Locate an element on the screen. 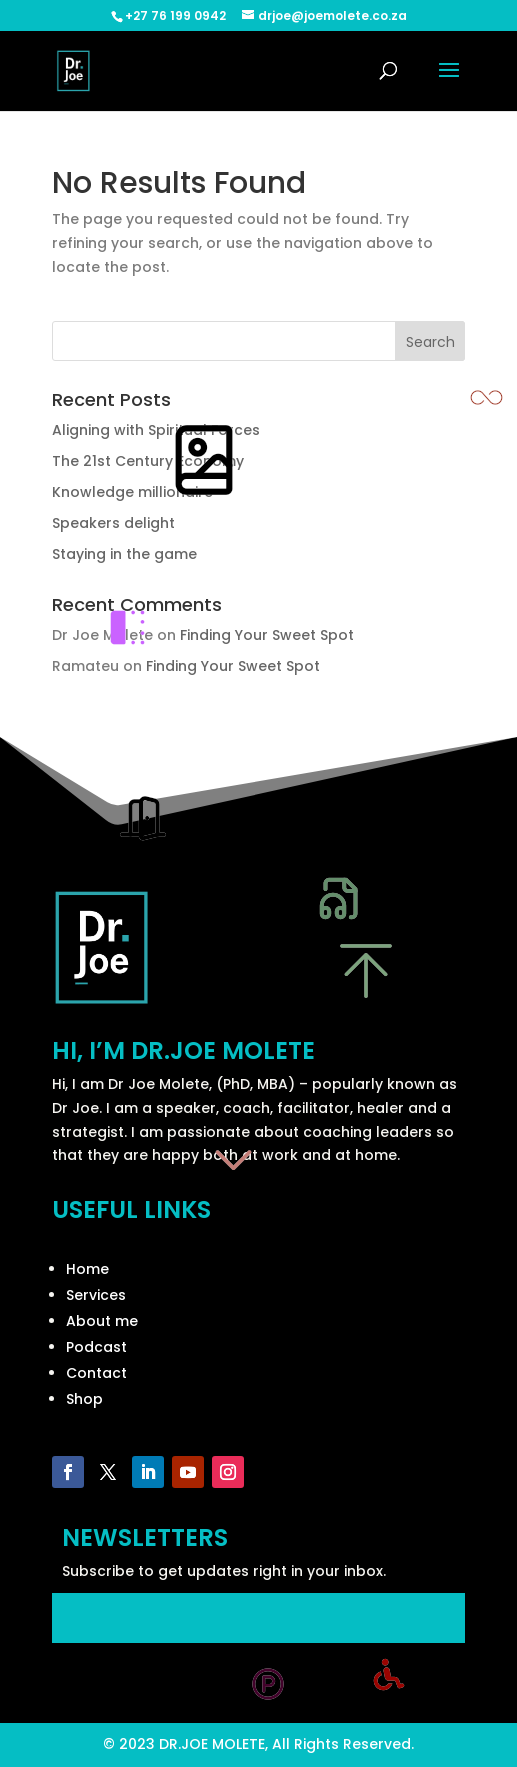  view photo album or image gallery is located at coordinates (204, 460).